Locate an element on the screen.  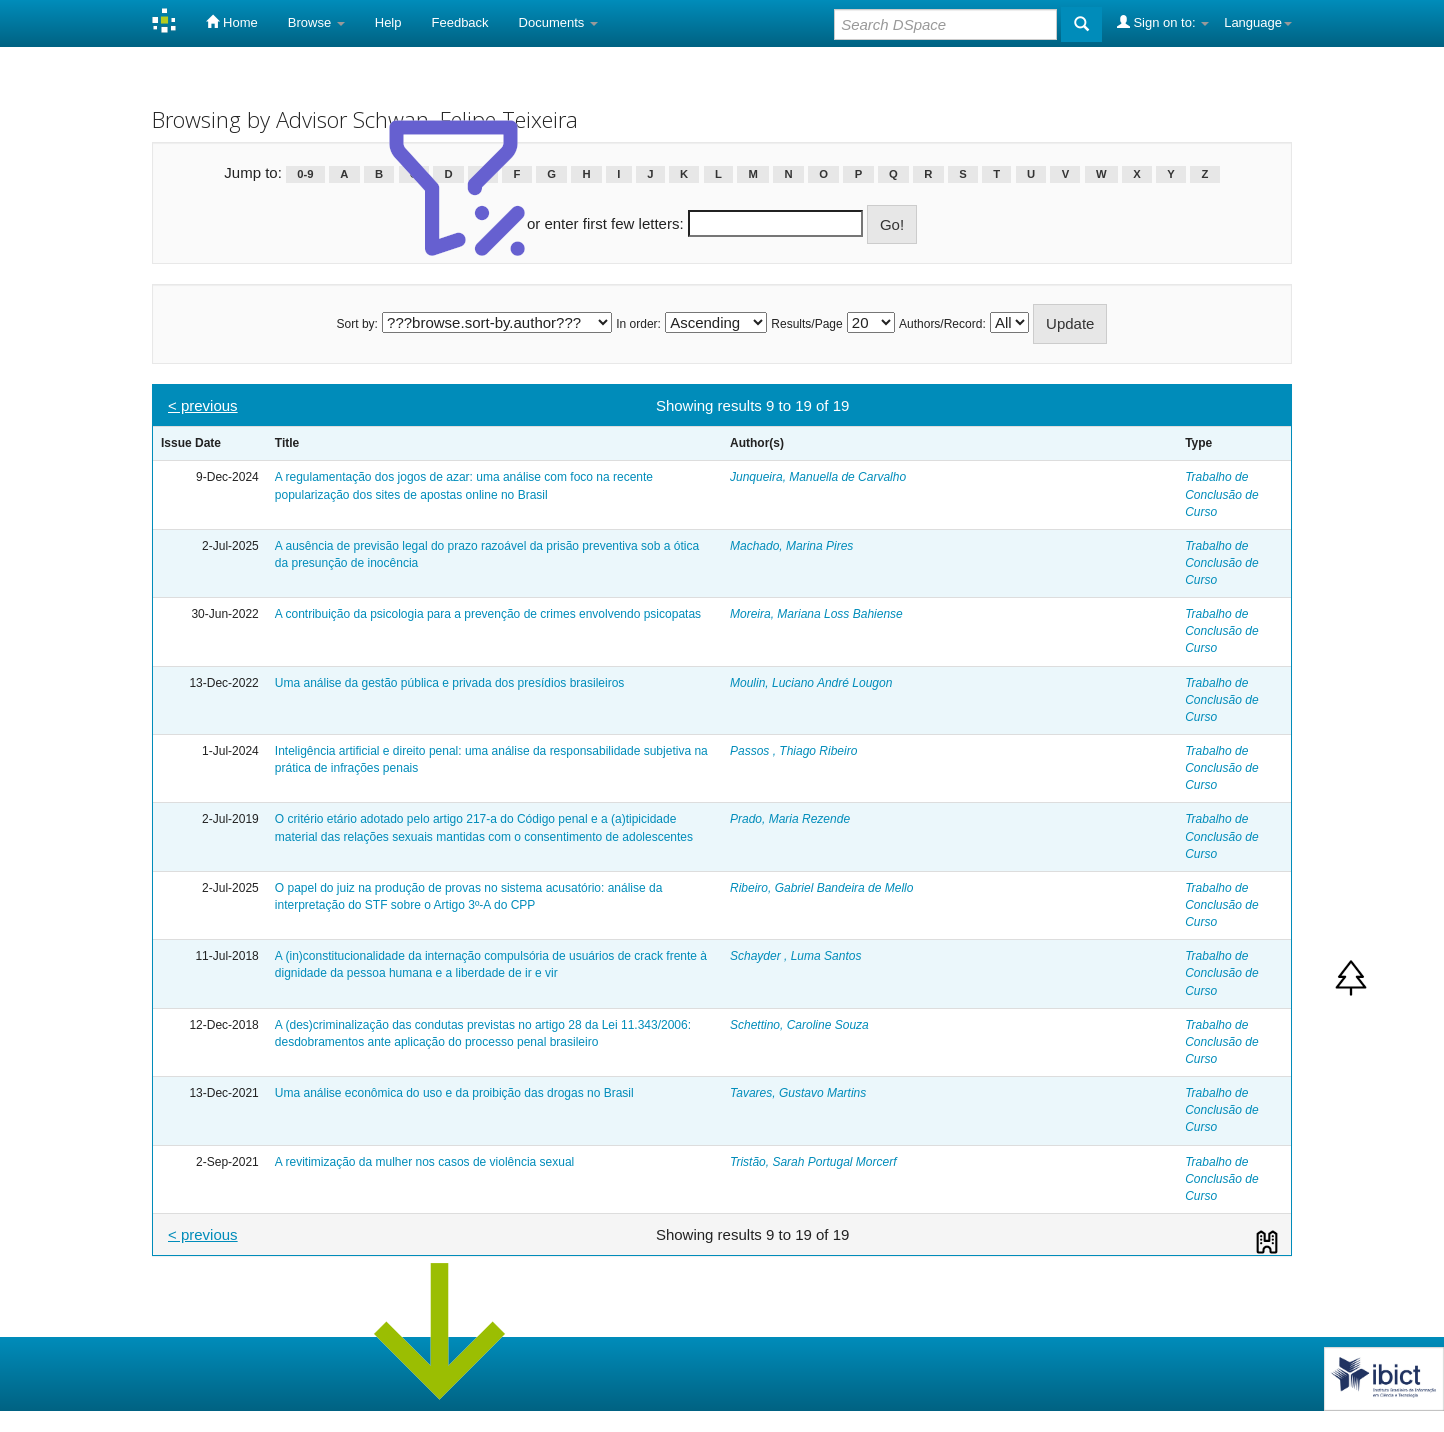
access fortress or castle-related content is located at coordinates (1267, 1242).